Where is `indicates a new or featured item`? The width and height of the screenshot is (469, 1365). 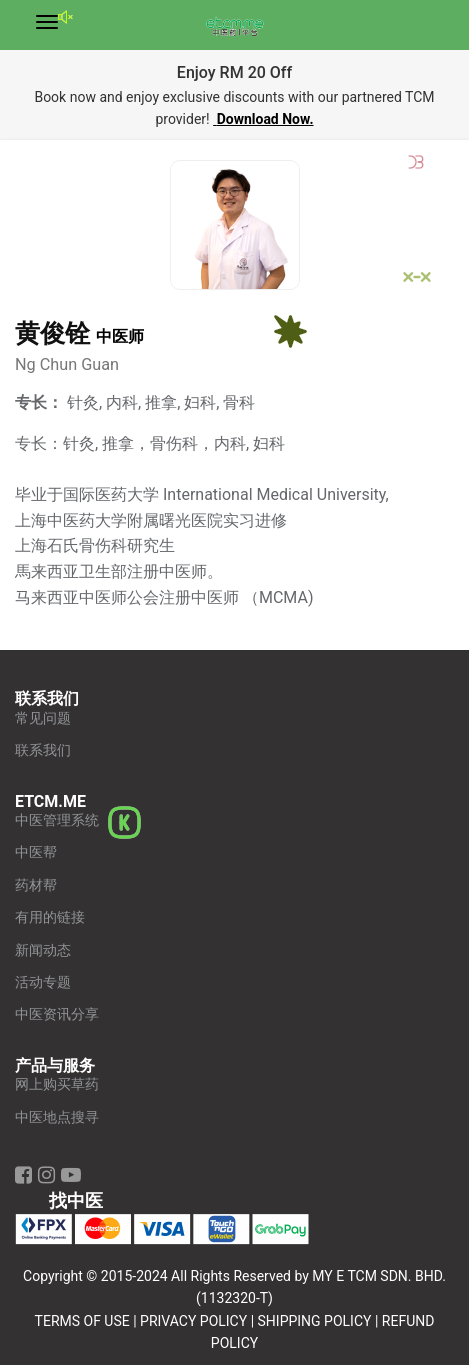
indicates a new or featured item is located at coordinates (290, 331).